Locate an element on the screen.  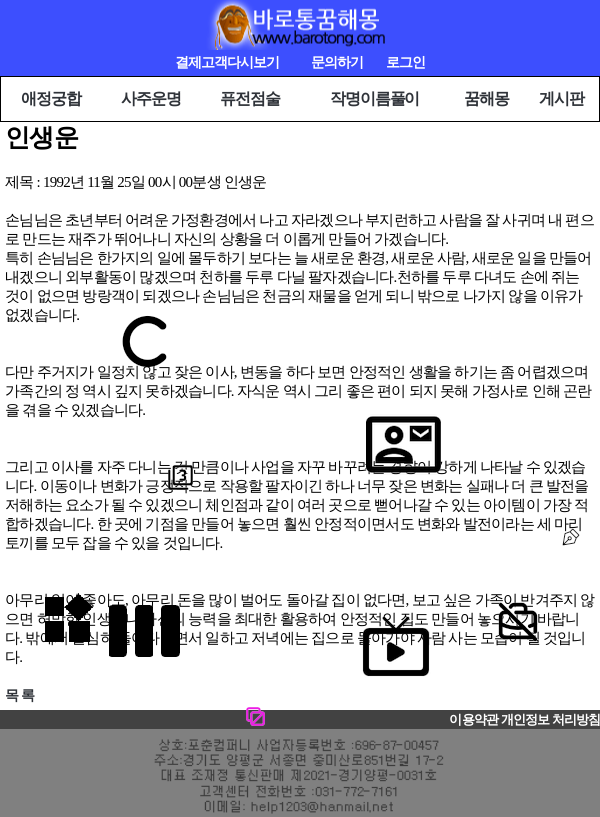
switch to week view in calendar is located at coordinates (146, 631).